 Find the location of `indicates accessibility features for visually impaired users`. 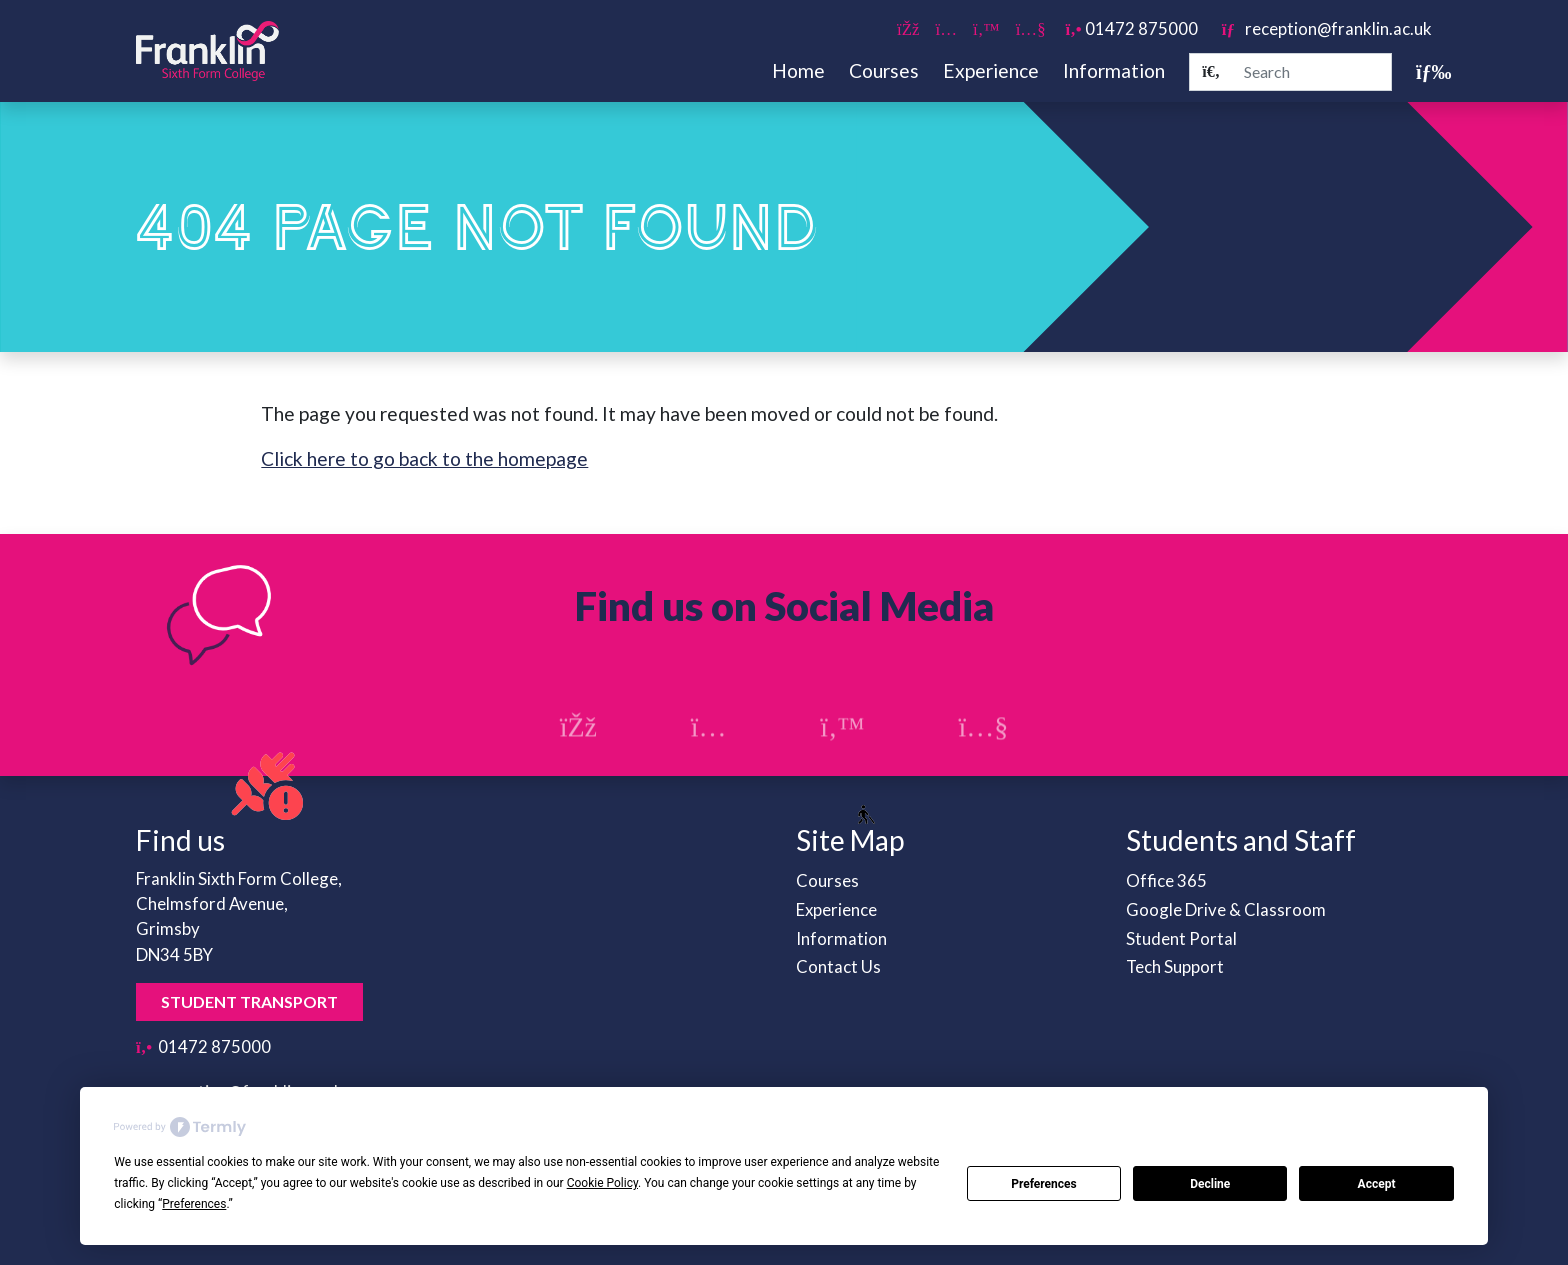

indicates accessibility features for visually impaired users is located at coordinates (865, 814).